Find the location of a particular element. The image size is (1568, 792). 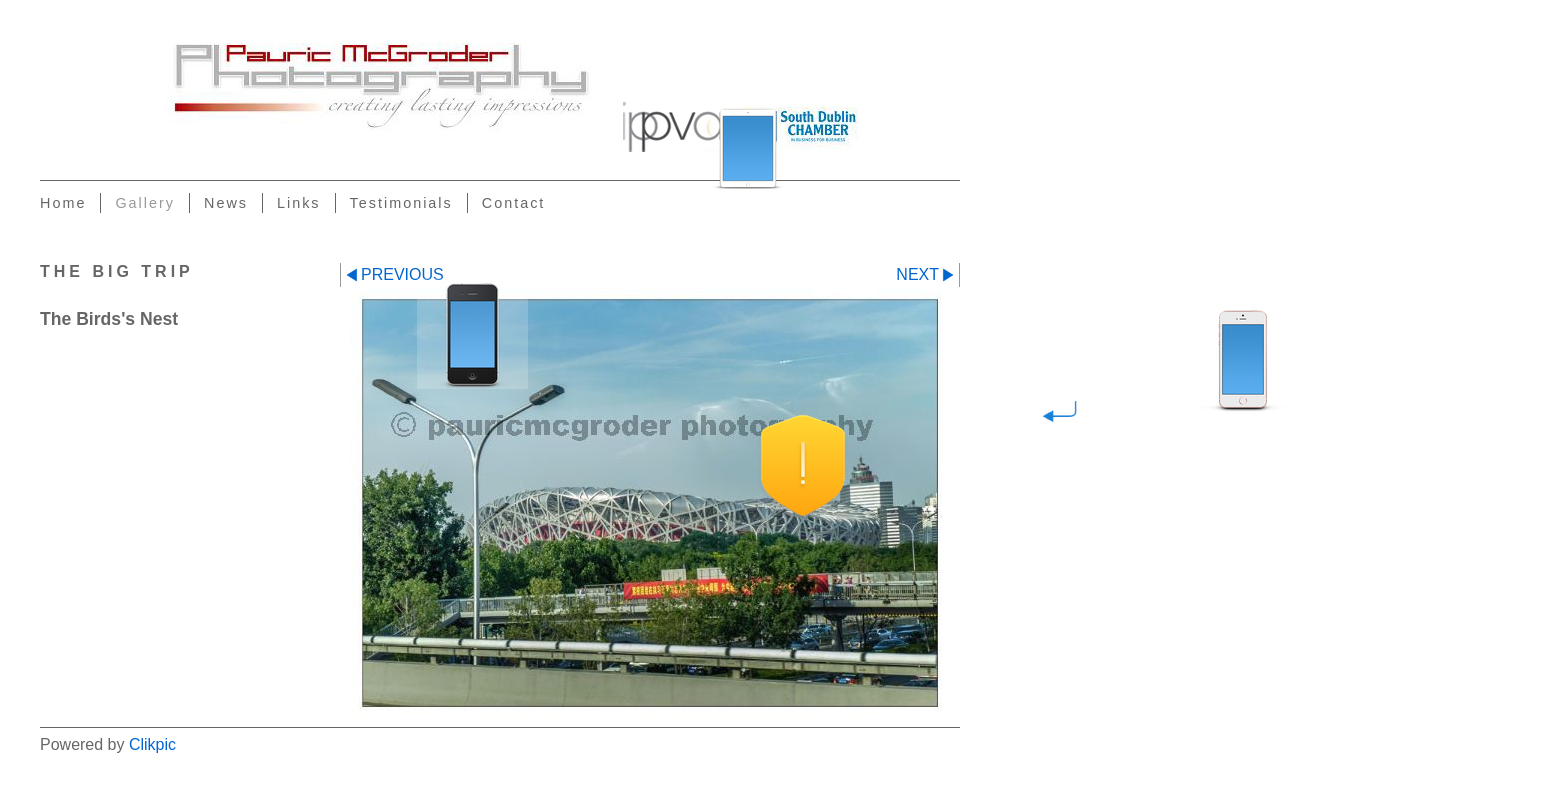

reply to this email is located at coordinates (1059, 409).